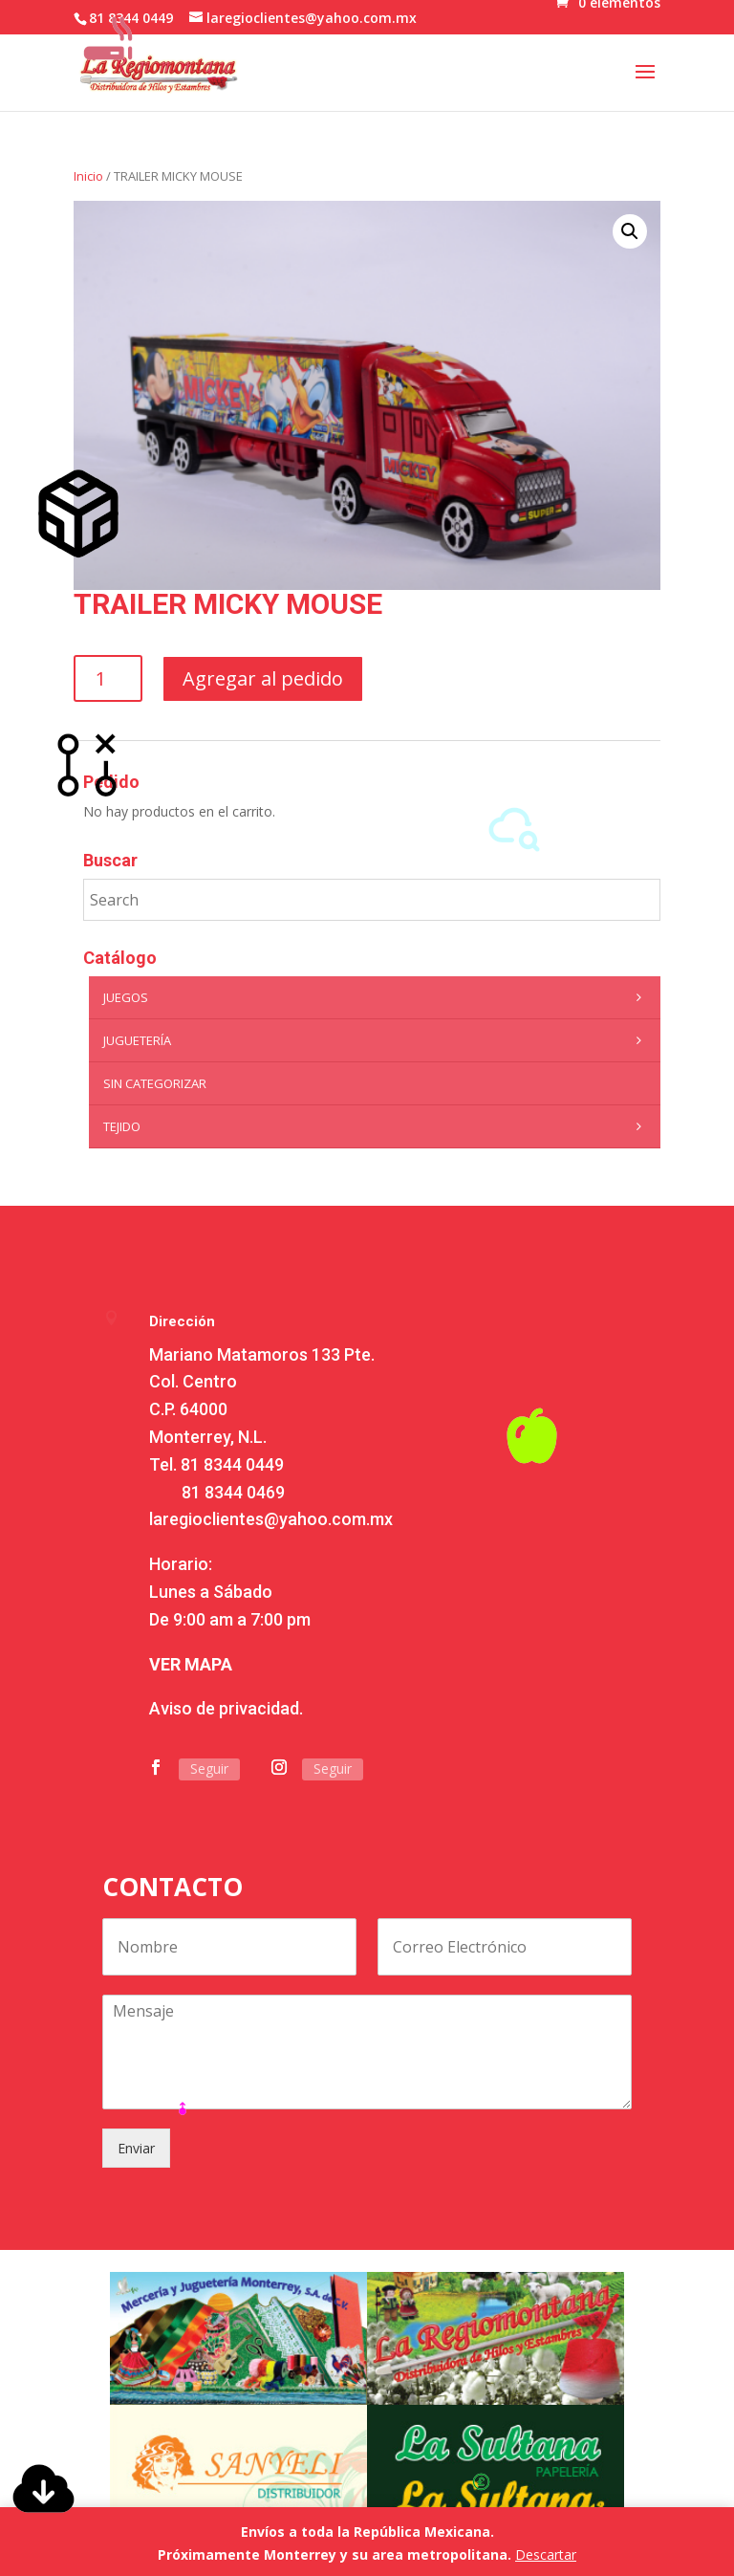 The image size is (734, 2576). I want to click on access health or nutrition tracking features, so click(531, 1435).